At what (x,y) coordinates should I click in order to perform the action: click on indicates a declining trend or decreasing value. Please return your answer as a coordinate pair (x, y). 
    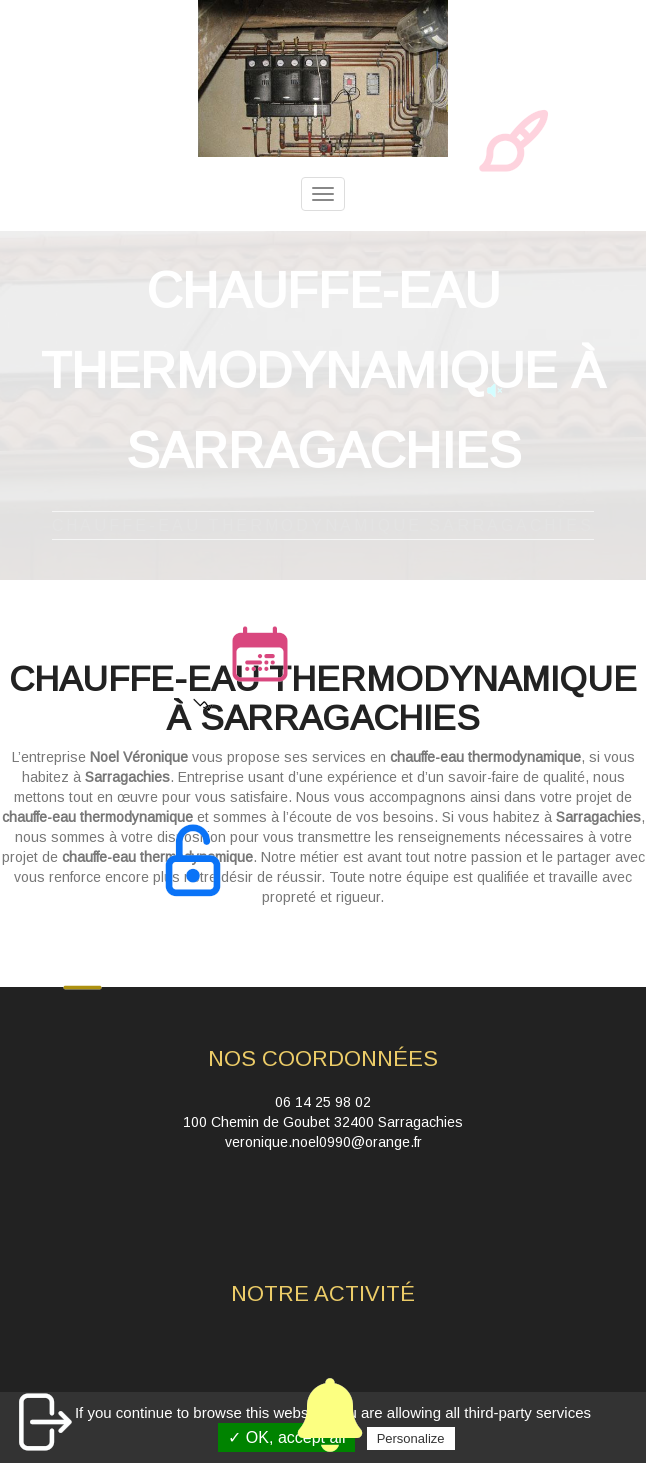
    Looking at the image, I should click on (203, 705).